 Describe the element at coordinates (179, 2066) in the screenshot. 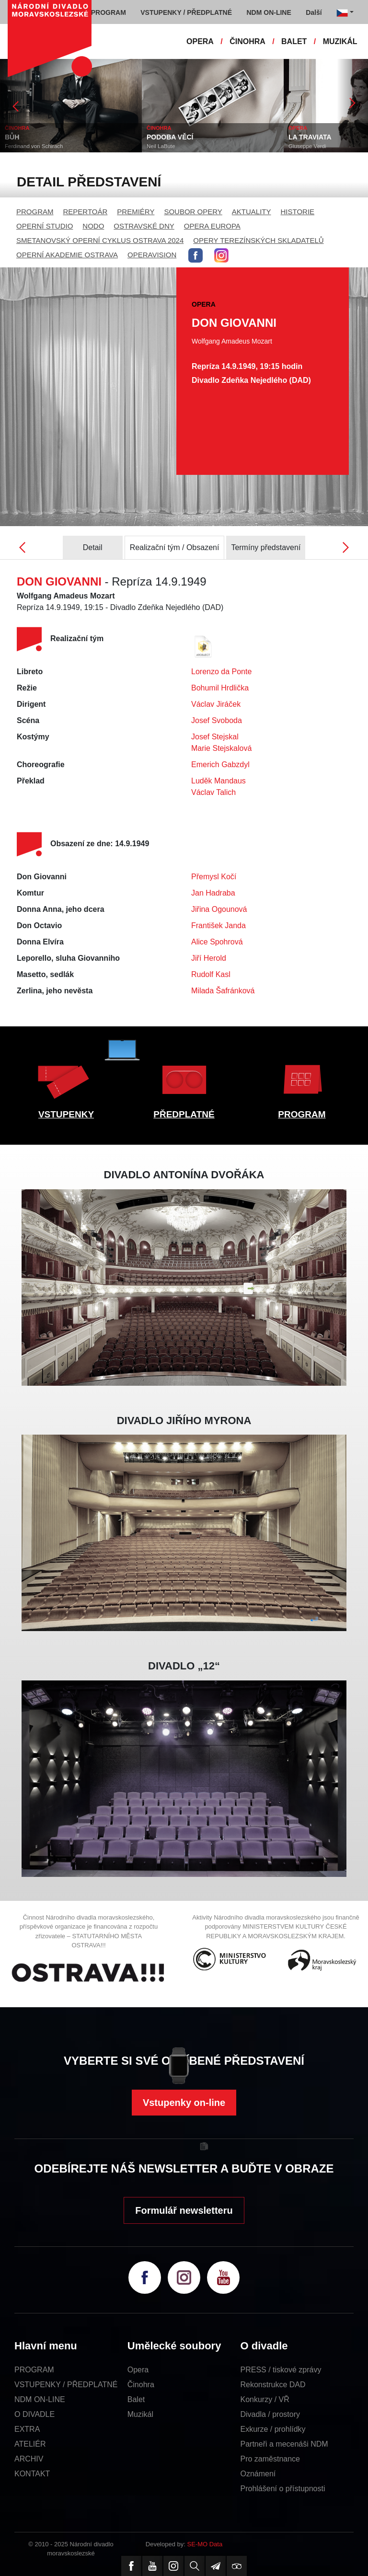

I see `apple watch device icon` at that location.